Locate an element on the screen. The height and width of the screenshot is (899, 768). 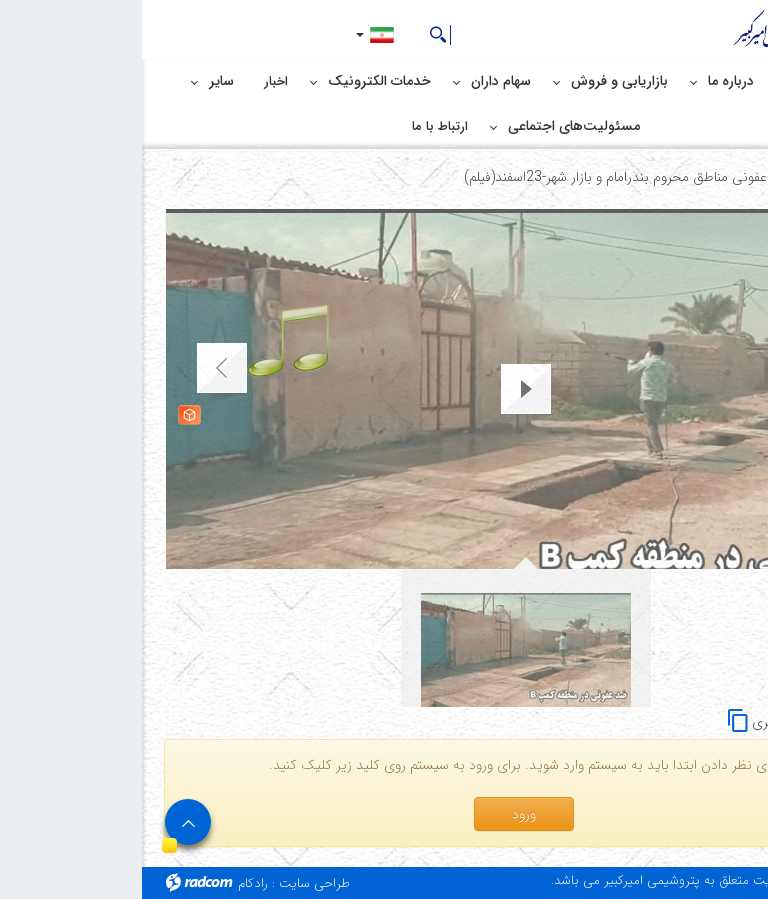
blank app icon template for customization is located at coordinates (169, 845).